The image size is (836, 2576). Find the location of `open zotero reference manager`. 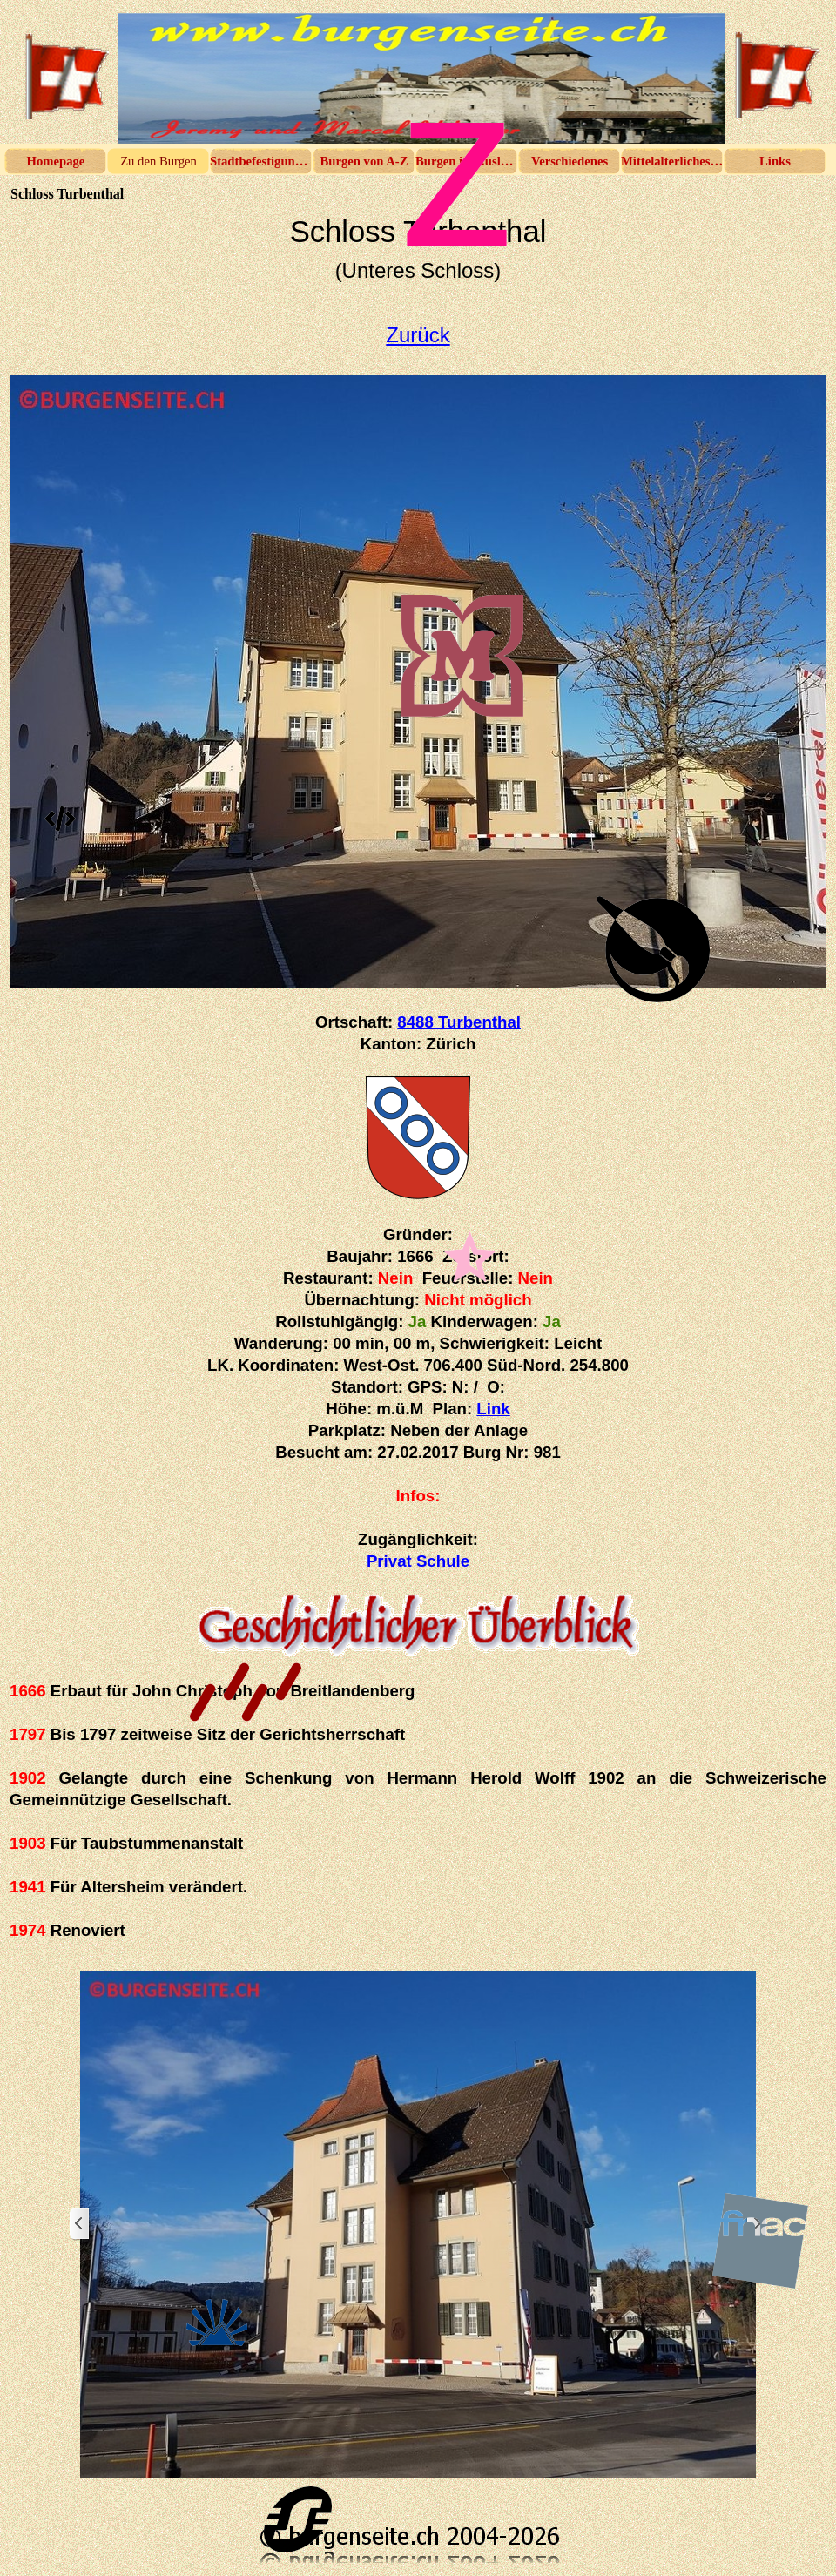

open zotero reference manager is located at coordinates (456, 184).